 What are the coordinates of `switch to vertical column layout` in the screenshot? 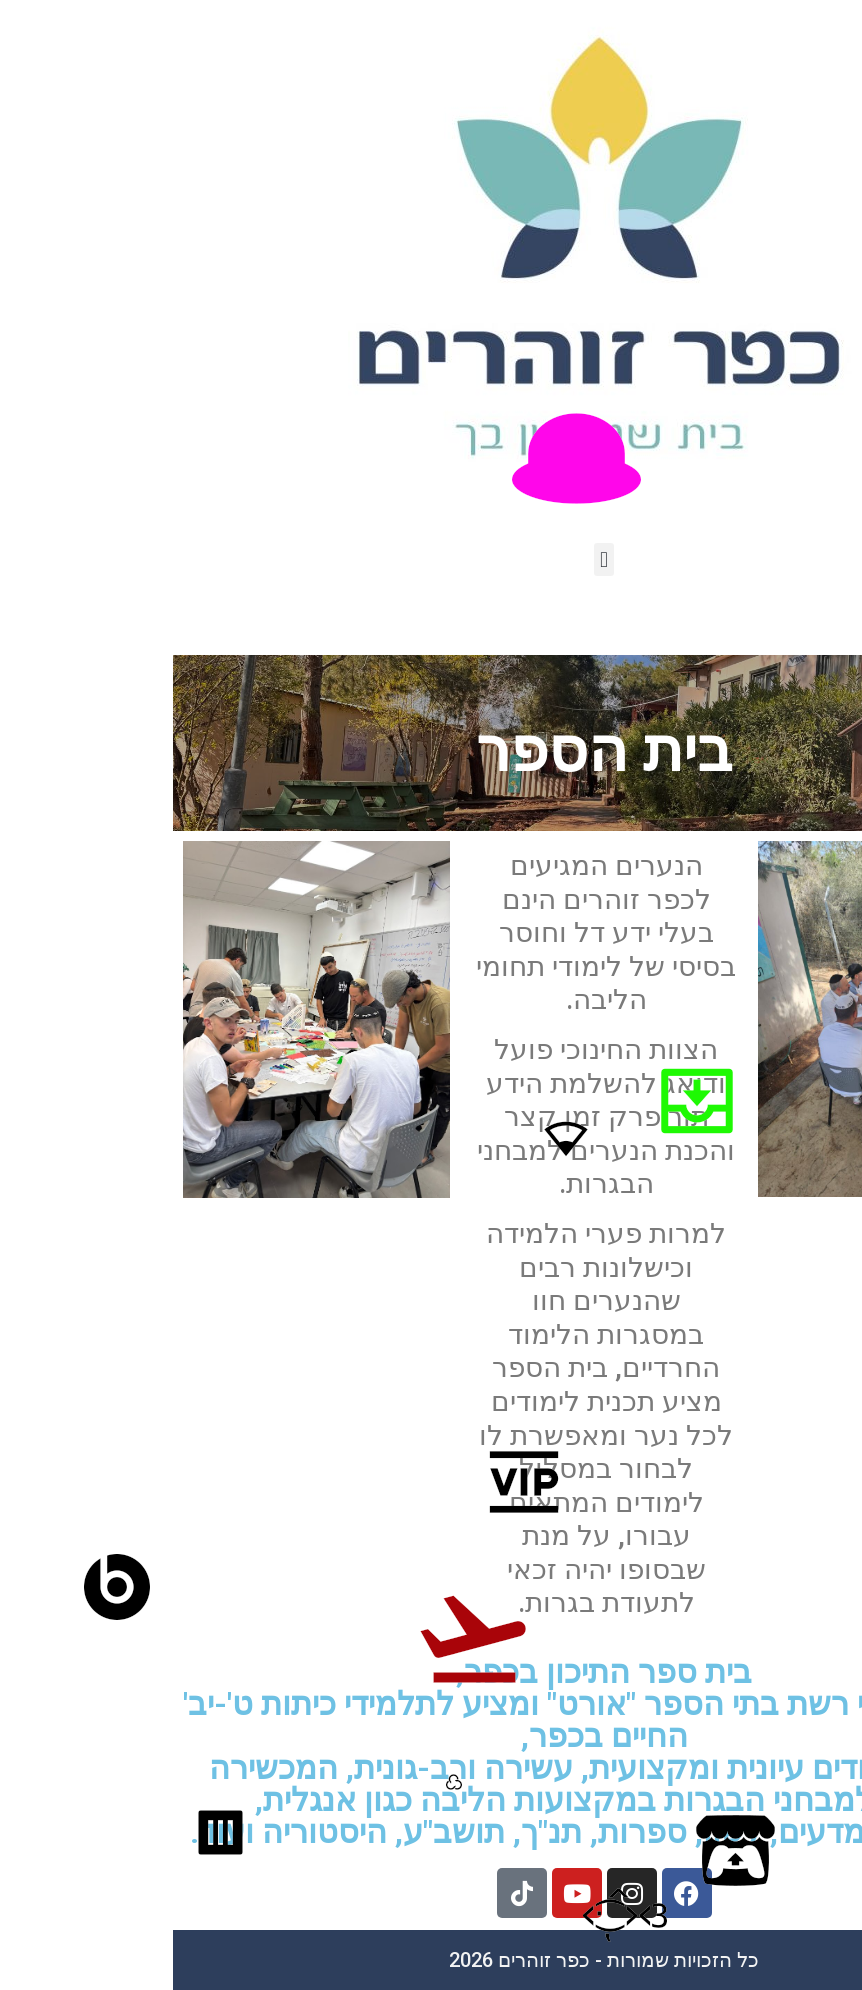 It's located at (220, 1832).